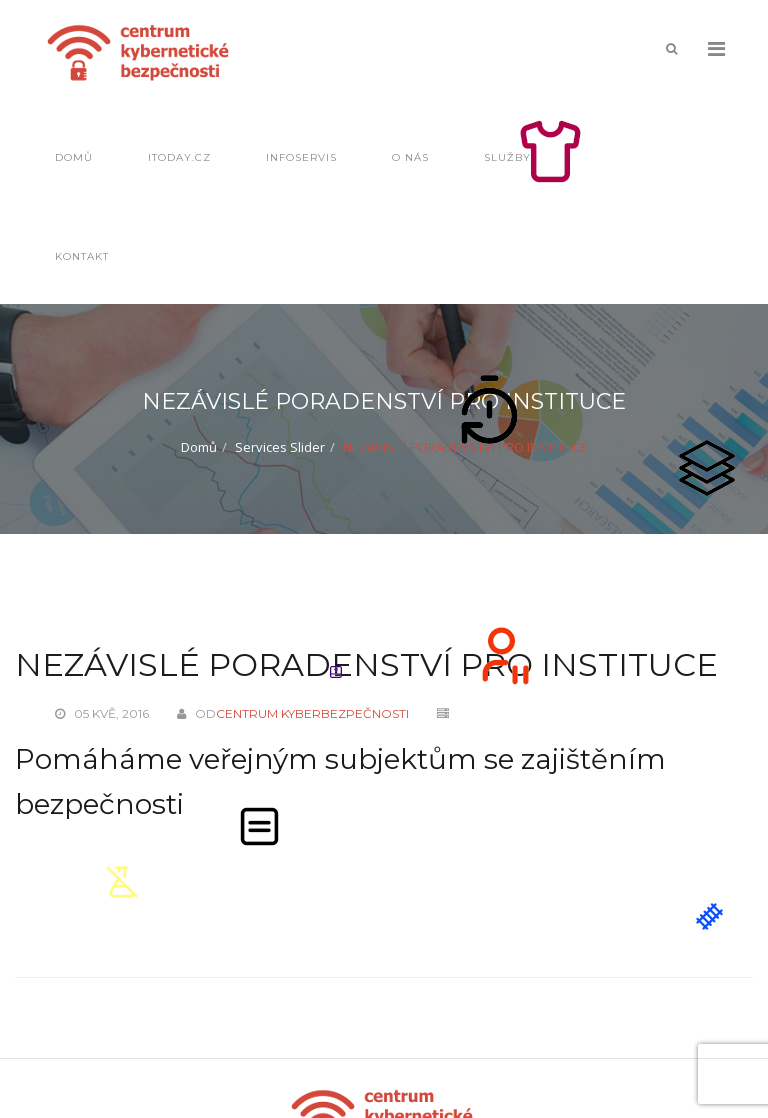 The width and height of the screenshot is (768, 1118). What do you see at coordinates (550, 151) in the screenshot?
I see `browse clothing or apparel items` at bounding box center [550, 151].